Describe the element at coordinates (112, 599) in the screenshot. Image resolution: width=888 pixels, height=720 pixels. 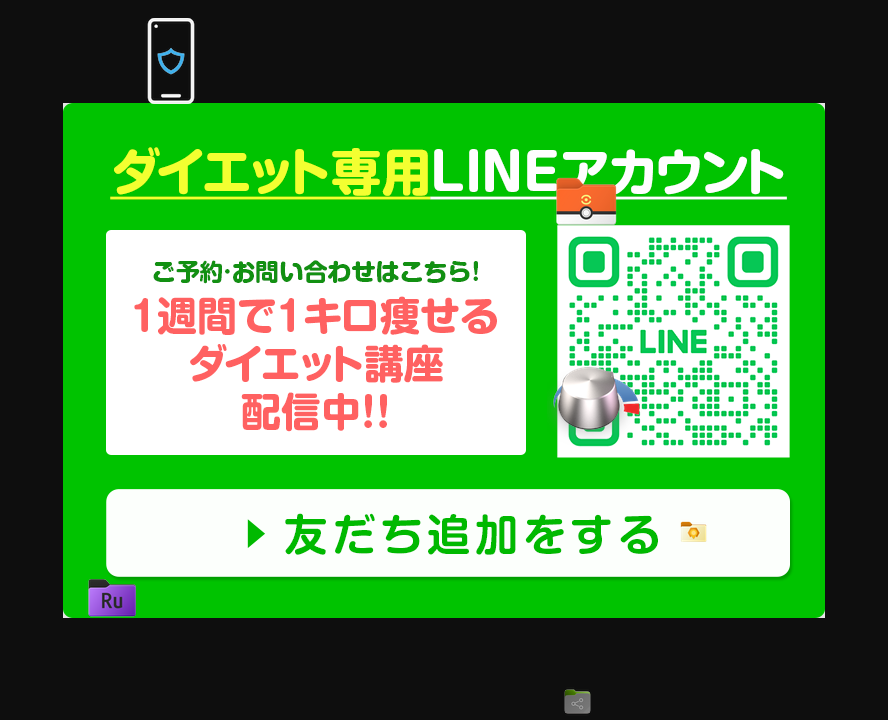
I see `open folder containing Adobe Rush project files` at that location.